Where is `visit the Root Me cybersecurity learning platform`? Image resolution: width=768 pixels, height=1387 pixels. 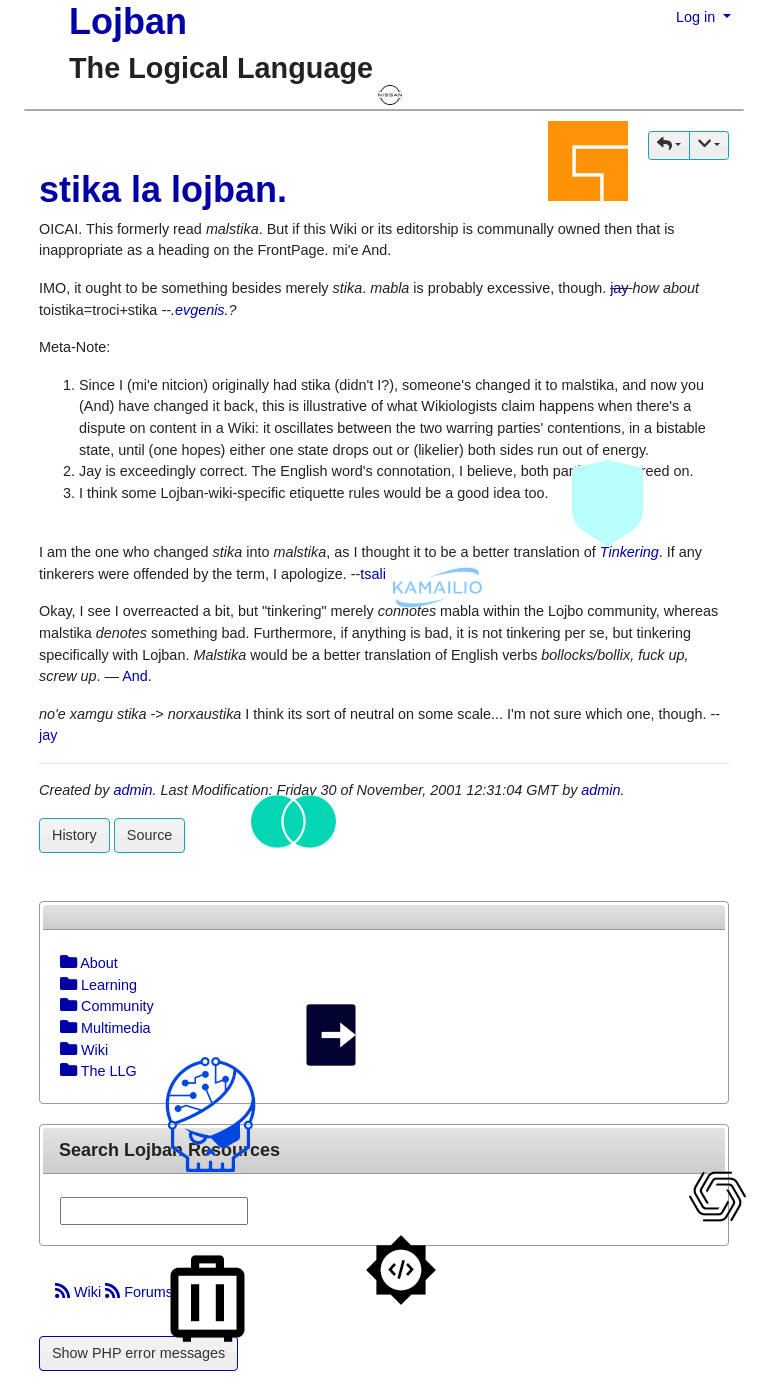
visit the Root Me cybersecurity learning platform is located at coordinates (210, 1114).